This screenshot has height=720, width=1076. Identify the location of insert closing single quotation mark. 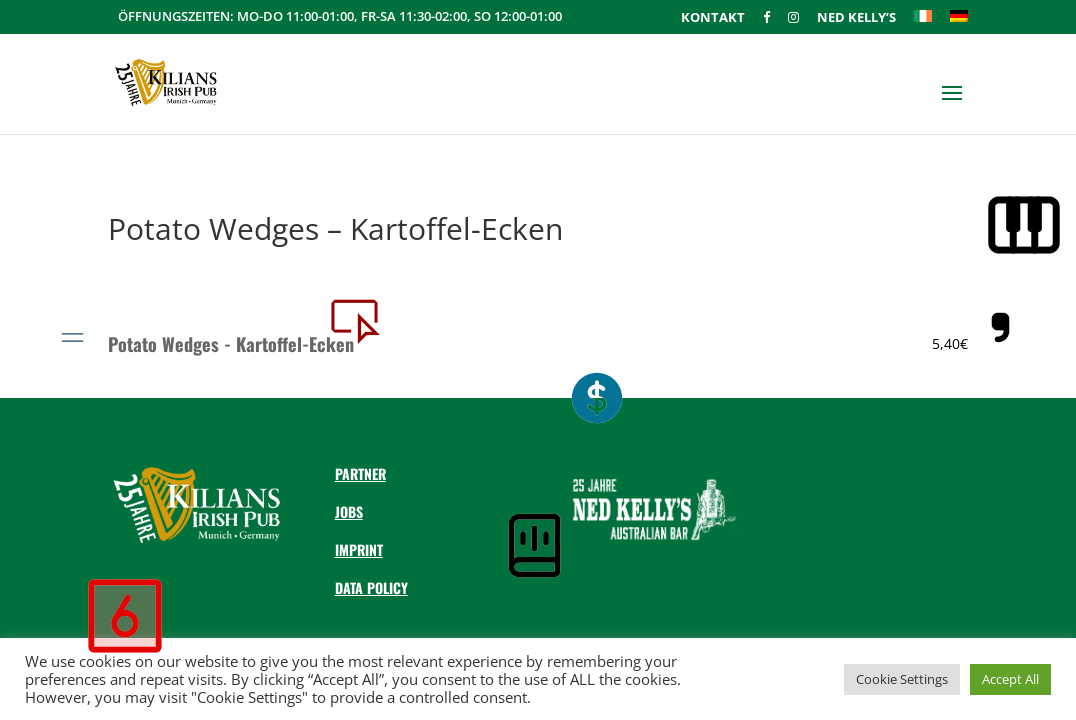
(1000, 327).